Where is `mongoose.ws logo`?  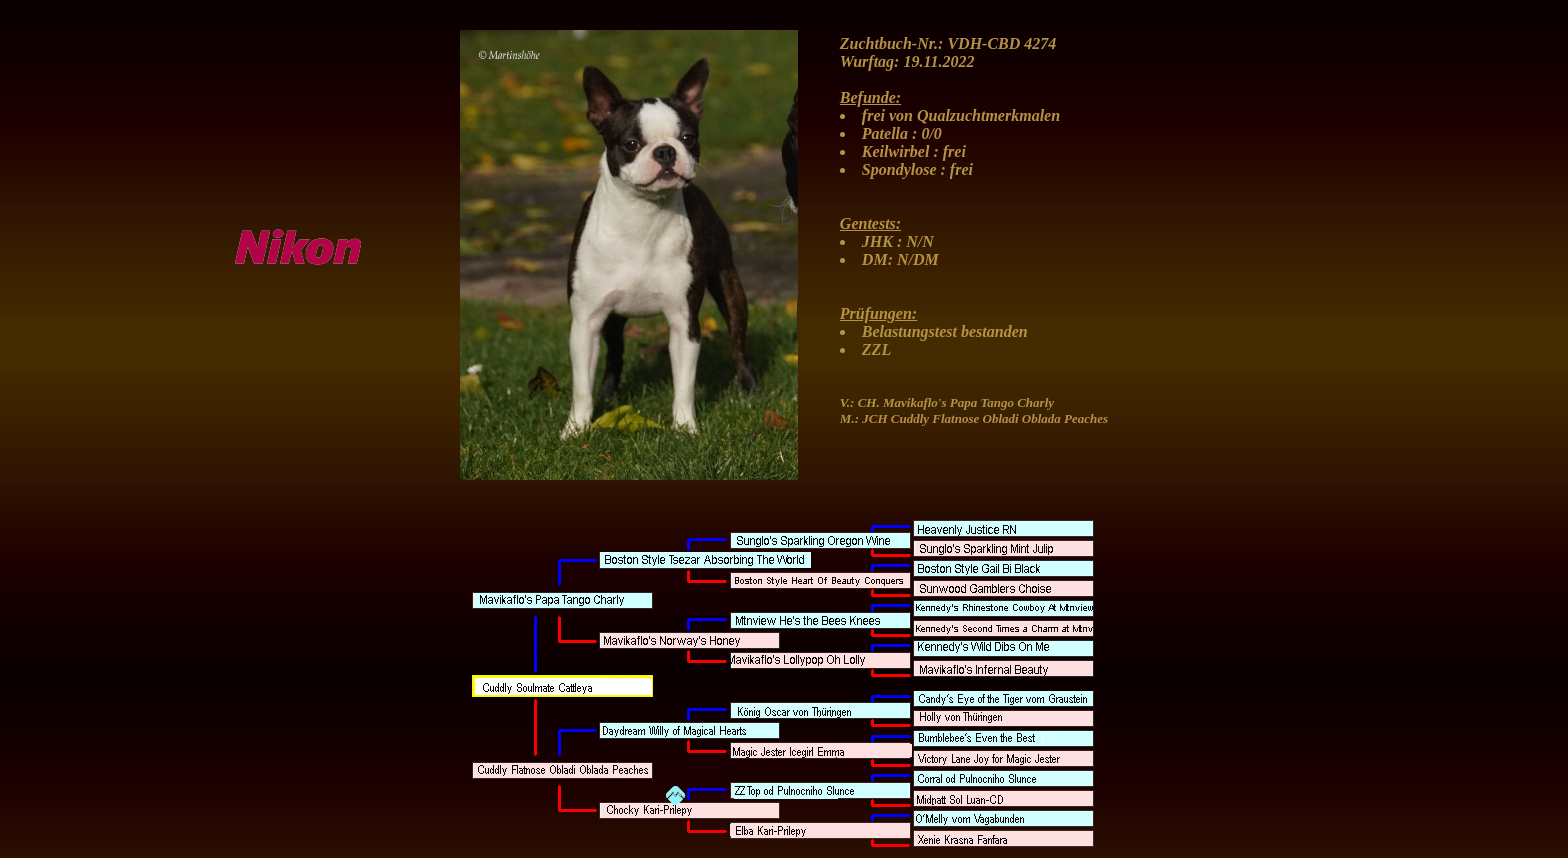
mongoose.ws logo is located at coordinates (675, 795).